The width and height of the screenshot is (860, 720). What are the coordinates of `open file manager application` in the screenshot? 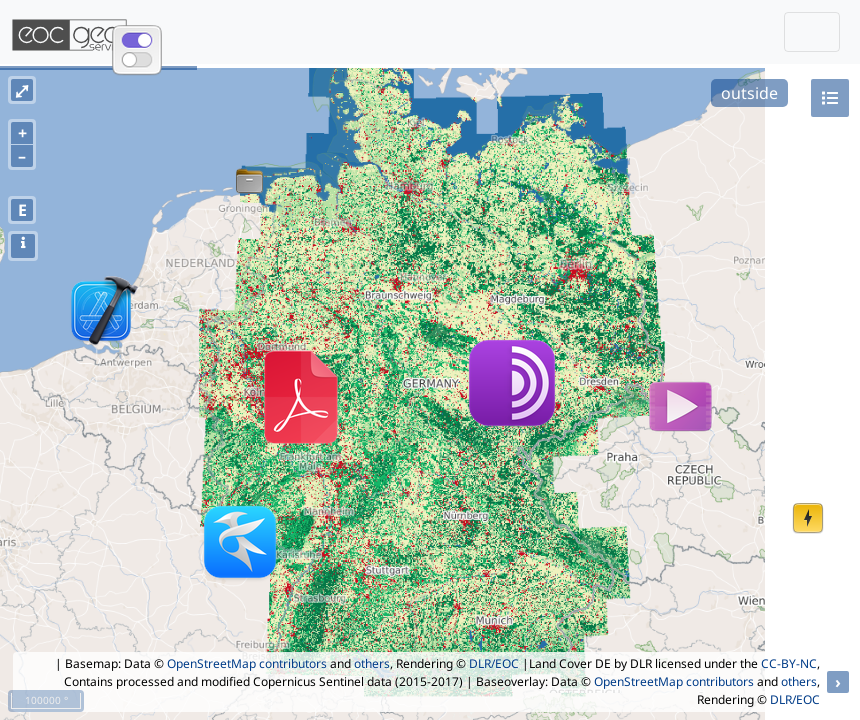 It's located at (249, 180).